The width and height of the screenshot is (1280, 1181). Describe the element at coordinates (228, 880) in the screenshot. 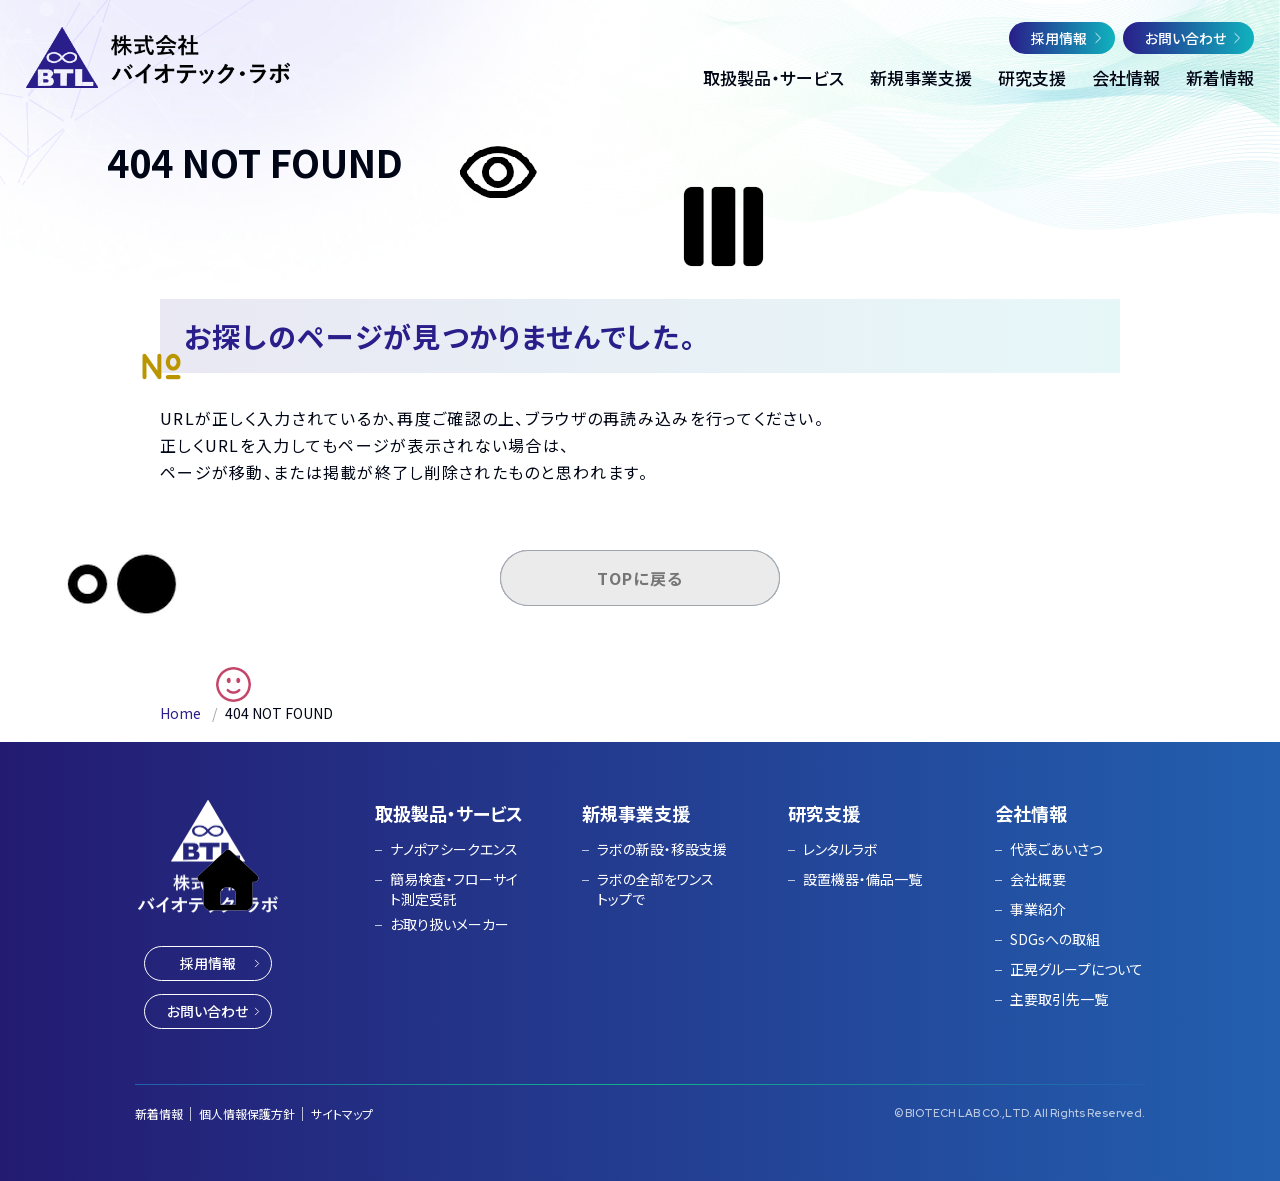

I see `navigate to home screen` at that location.